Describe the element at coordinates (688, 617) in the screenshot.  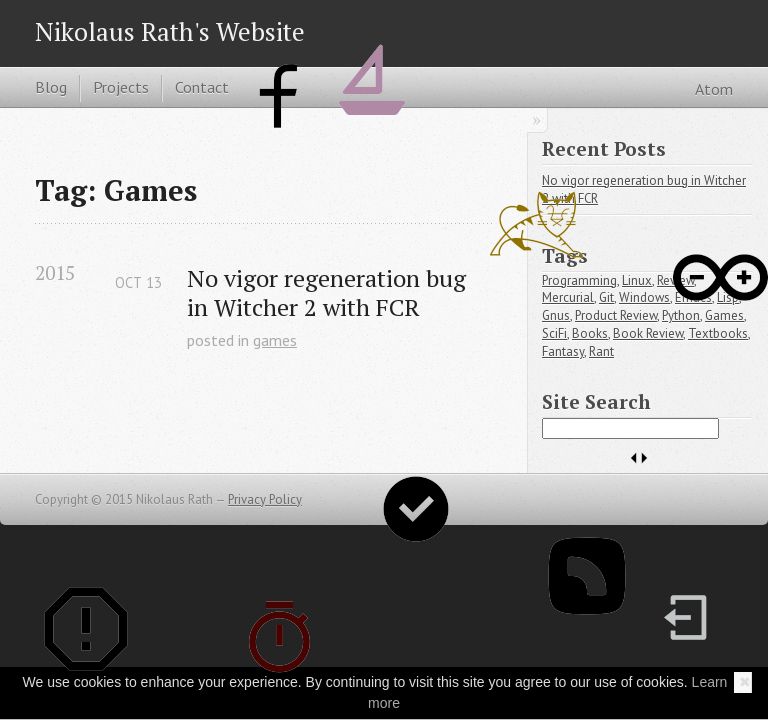
I see `log out of your account` at that location.